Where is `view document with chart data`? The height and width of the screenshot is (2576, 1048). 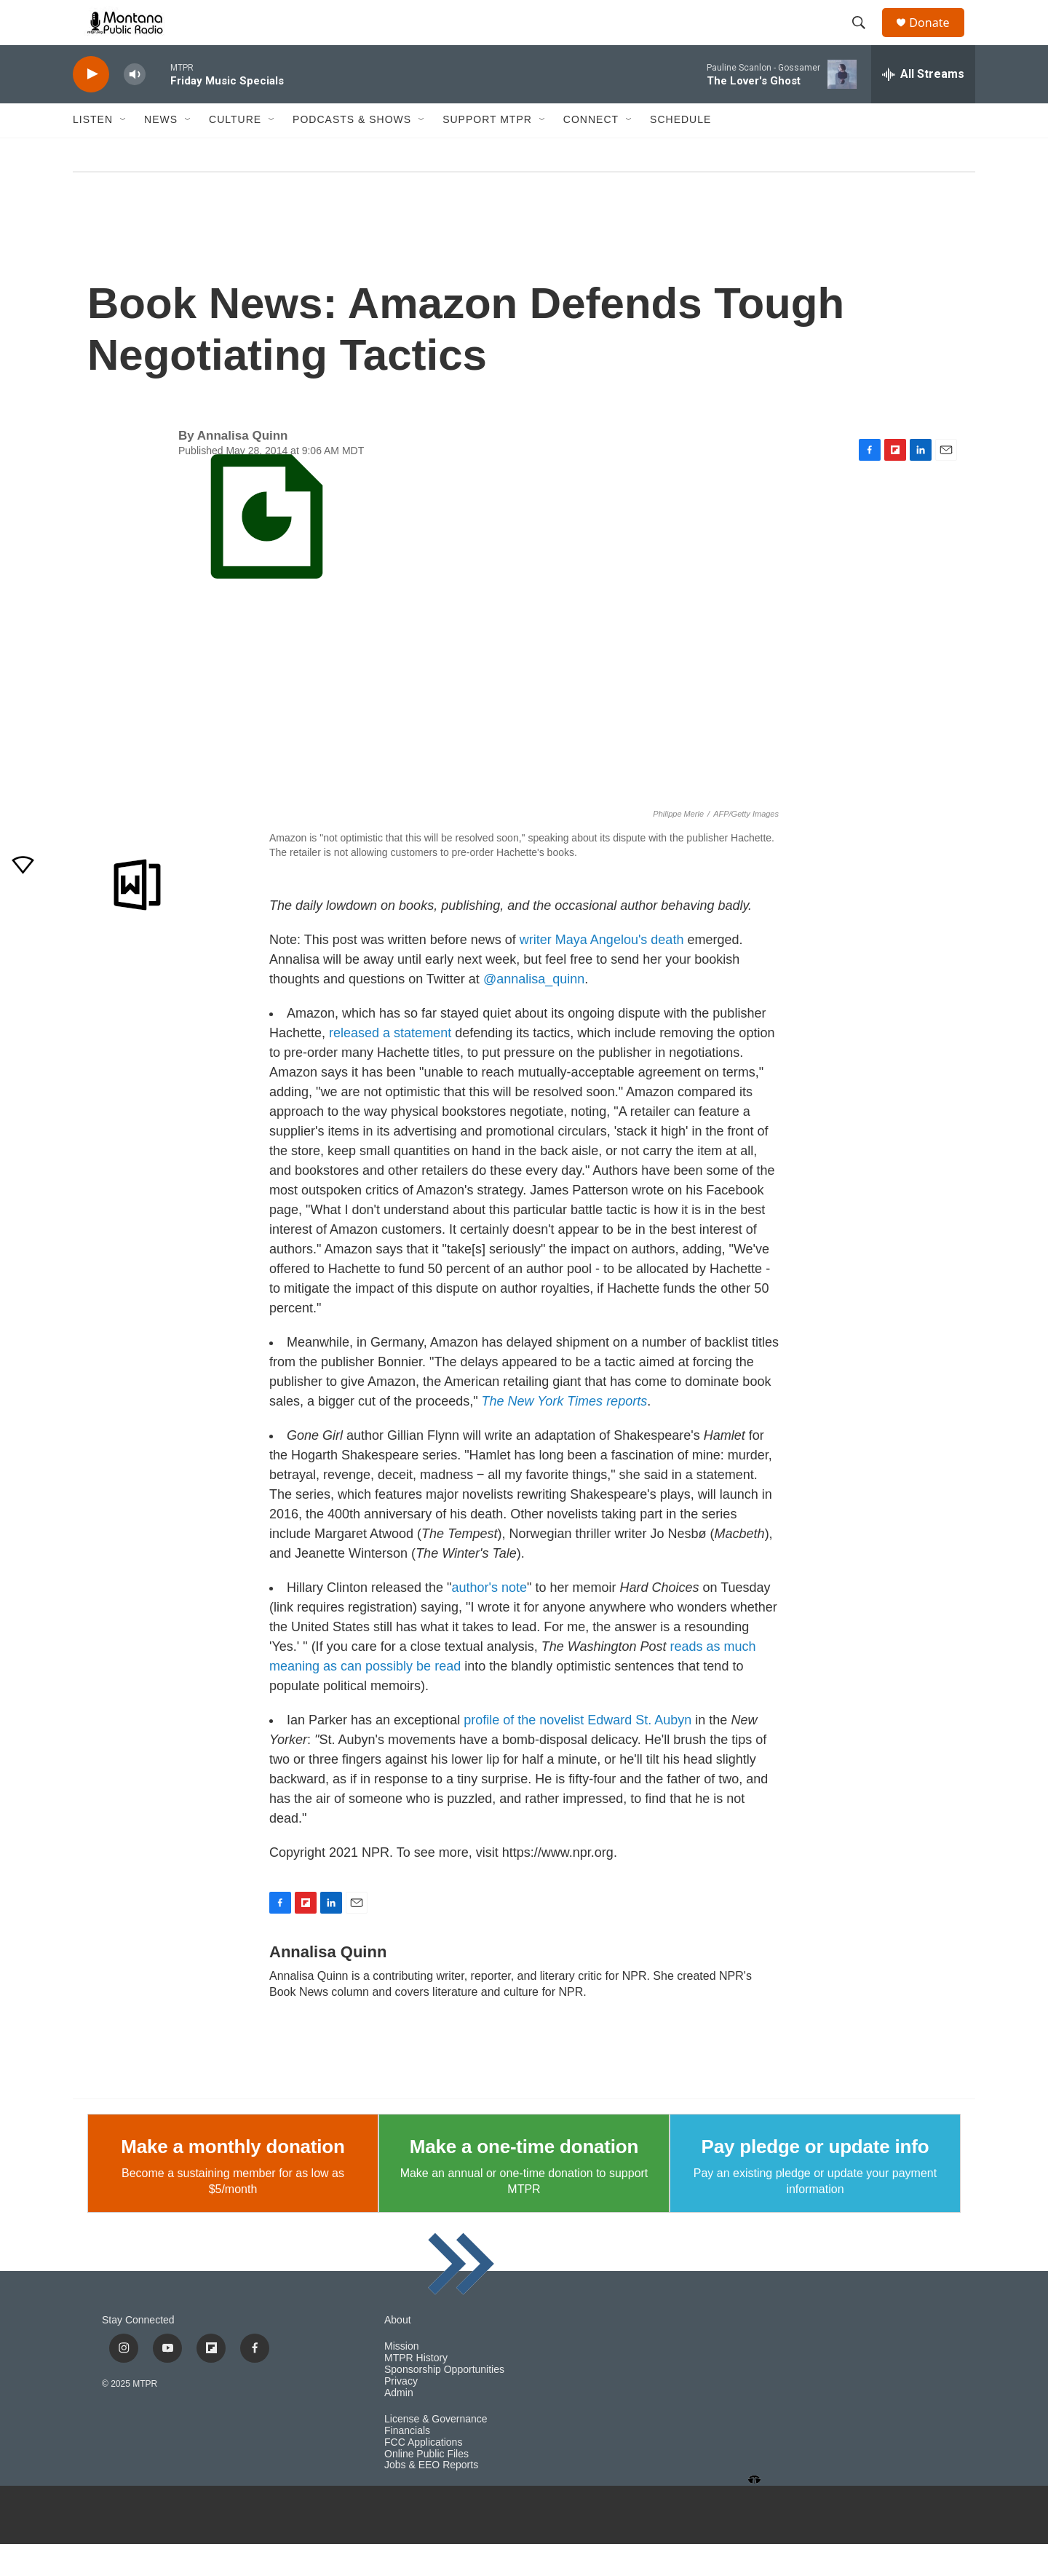
view document with chart data is located at coordinates (266, 516).